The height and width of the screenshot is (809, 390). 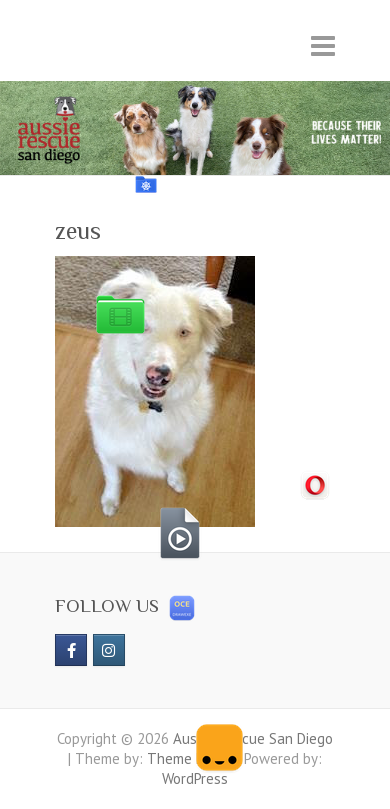 I want to click on open OCE DRAWEXE application, so click(x=182, y=608).